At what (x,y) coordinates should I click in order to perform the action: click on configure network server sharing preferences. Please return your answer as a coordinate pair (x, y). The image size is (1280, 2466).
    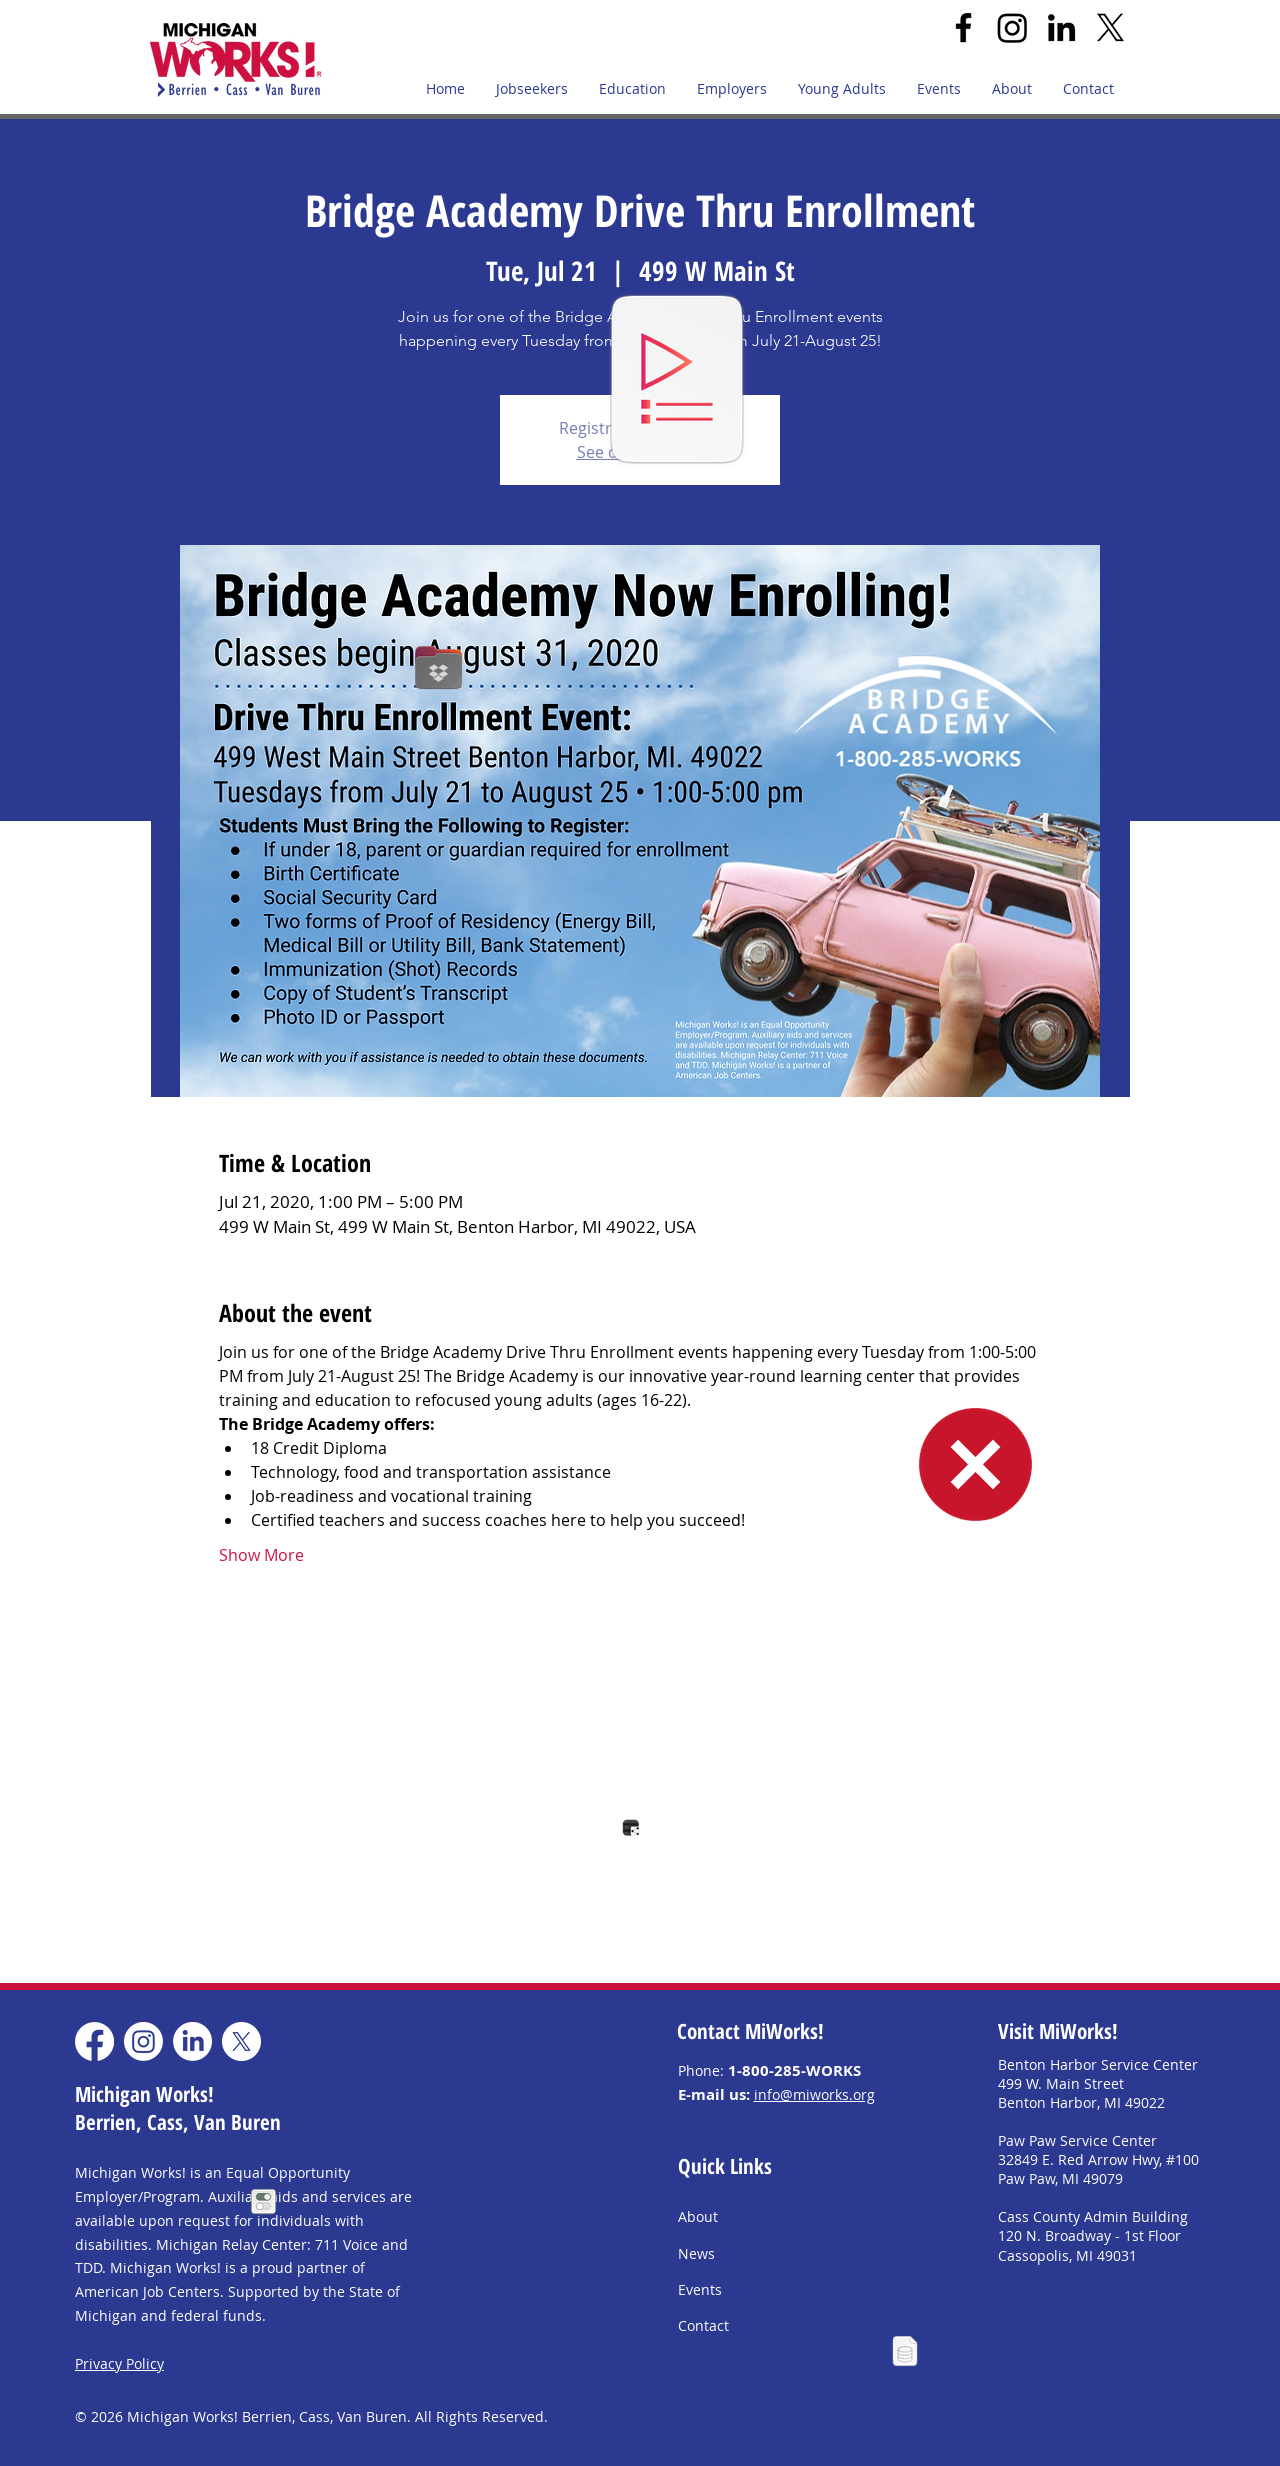
    Looking at the image, I should click on (631, 1828).